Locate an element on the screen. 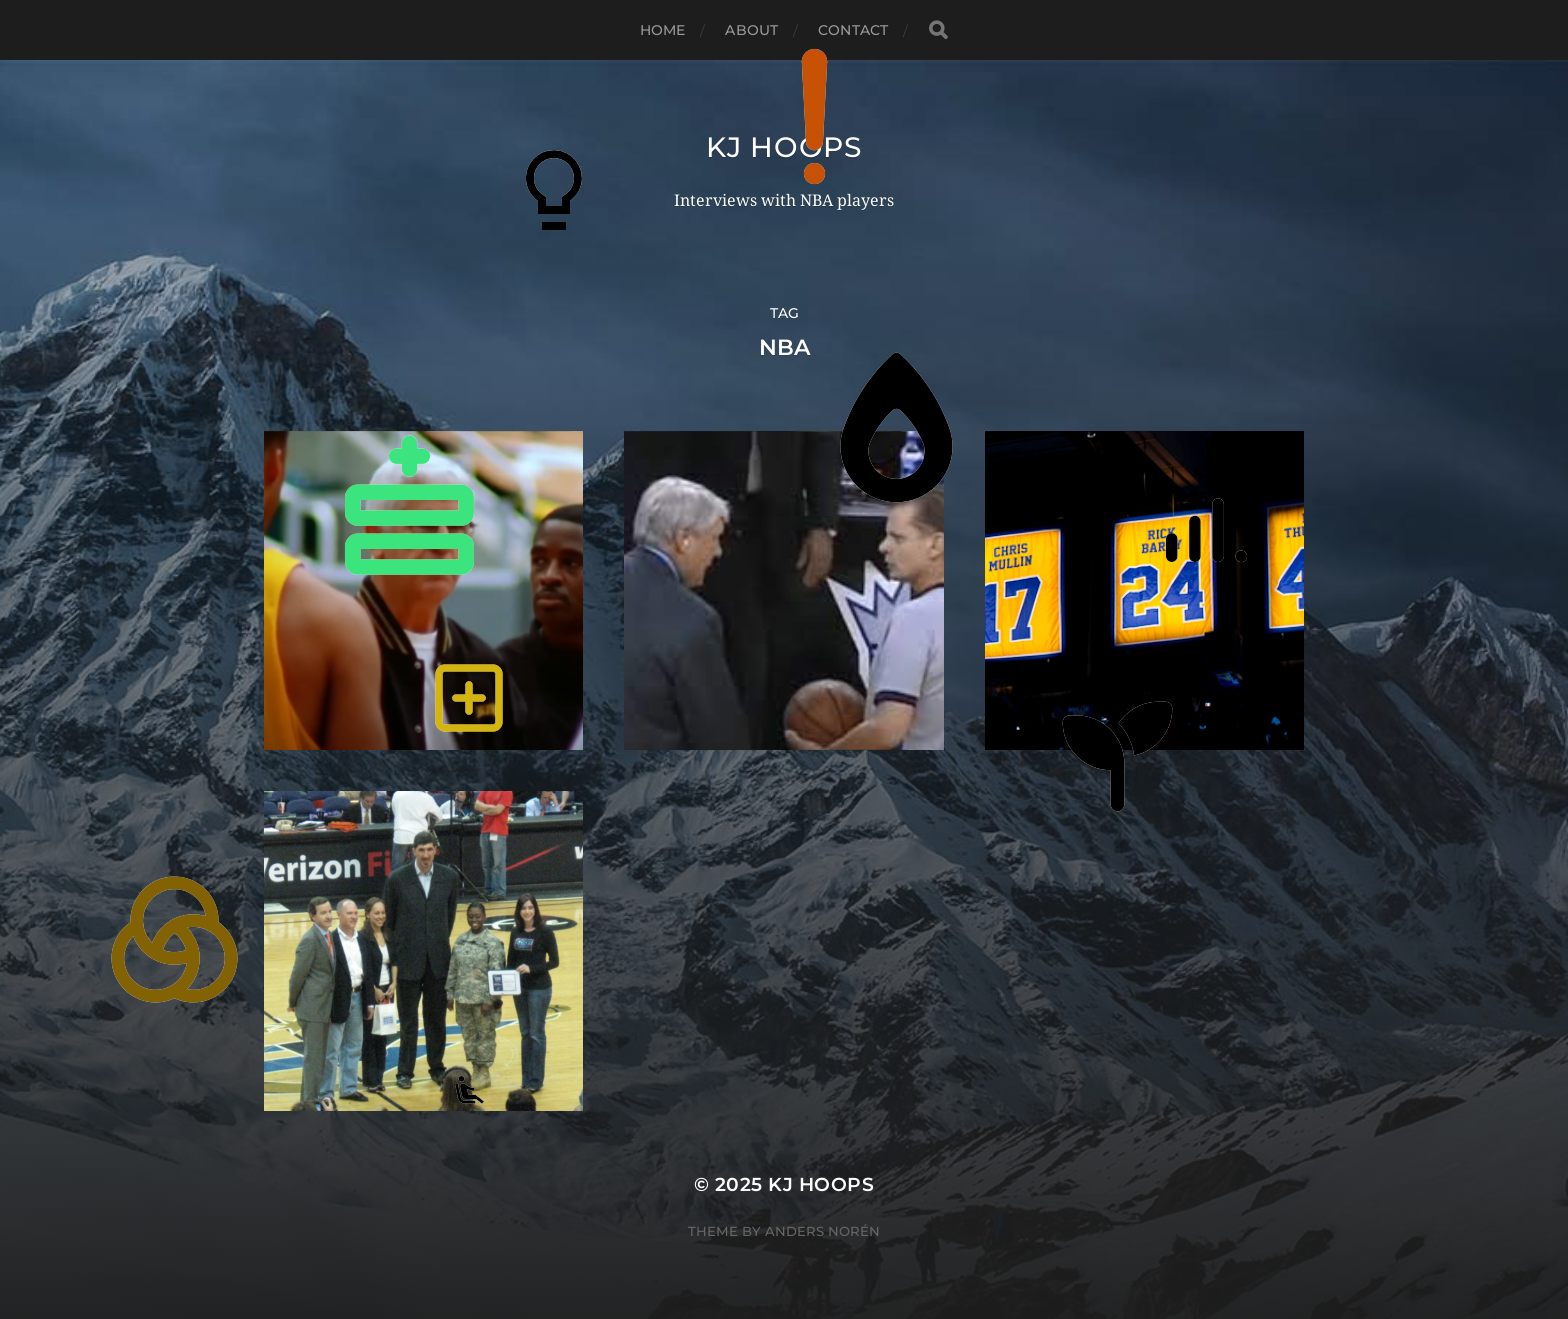  access your spaces or workspaces is located at coordinates (174, 939).